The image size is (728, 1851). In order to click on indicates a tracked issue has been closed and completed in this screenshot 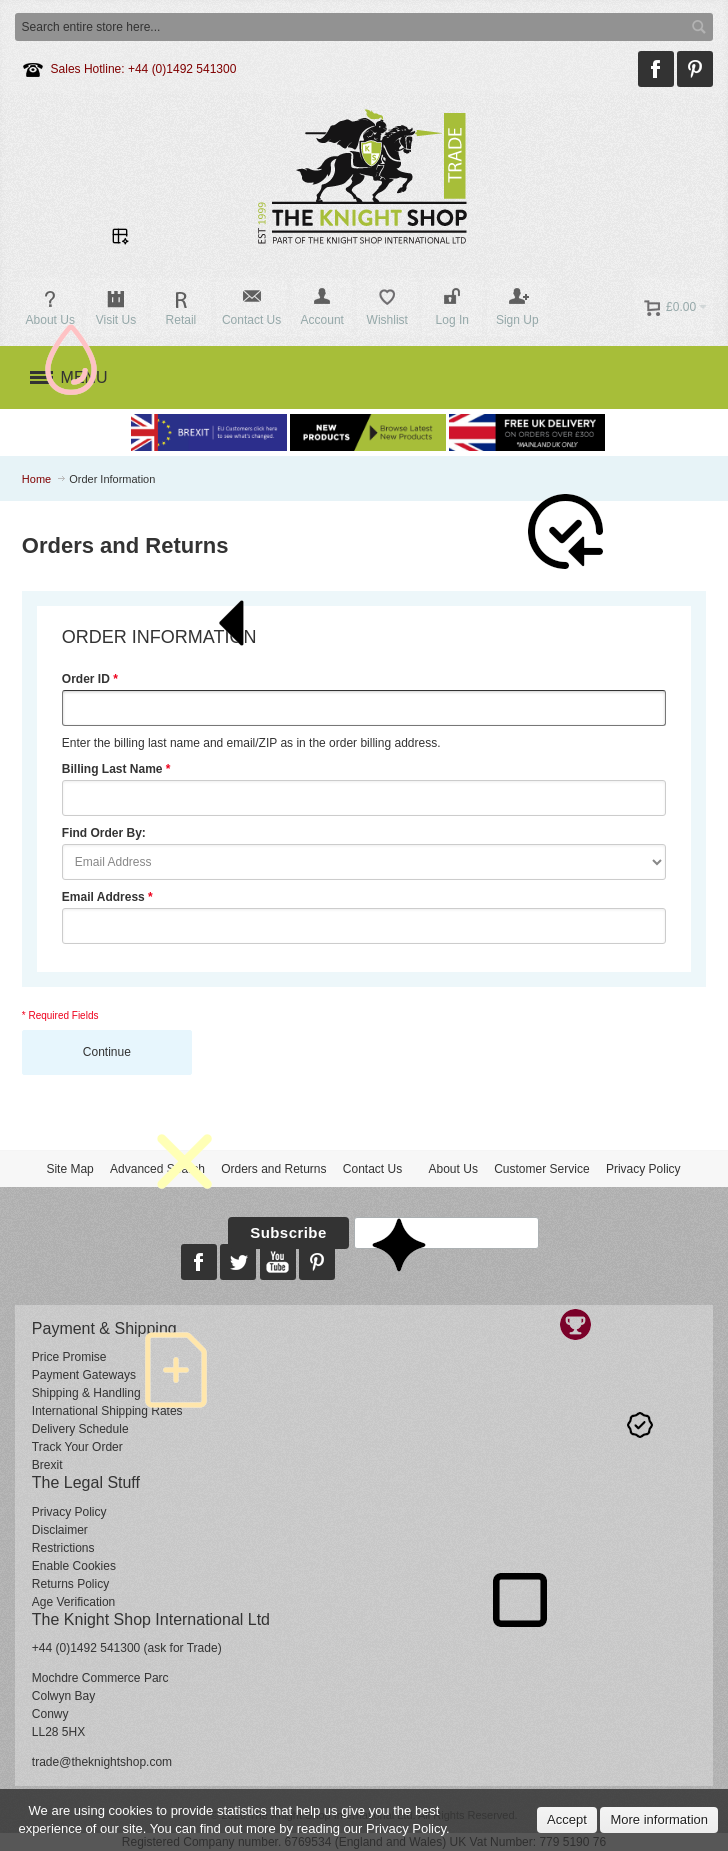, I will do `click(565, 531)`.